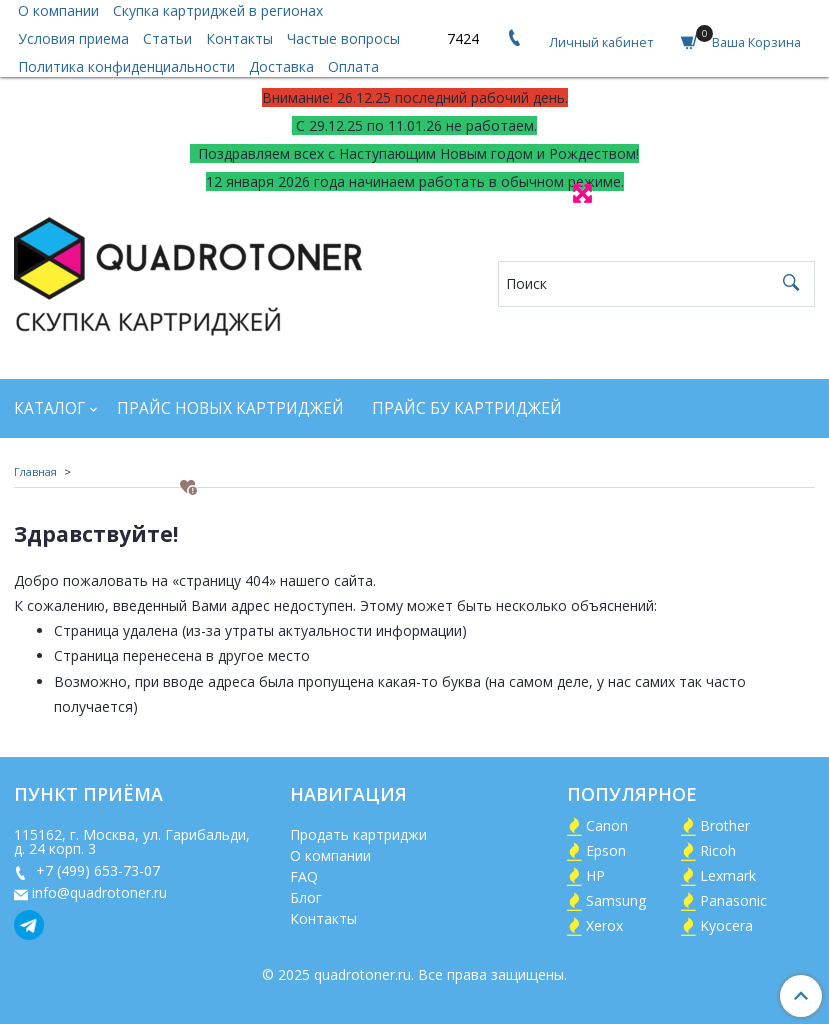 Image resolution: width=829 pixels, height=1024 pixels. Describe the element at coordinates (188, 486) in the screenshot. I see `health alert or warning notification` at that location.